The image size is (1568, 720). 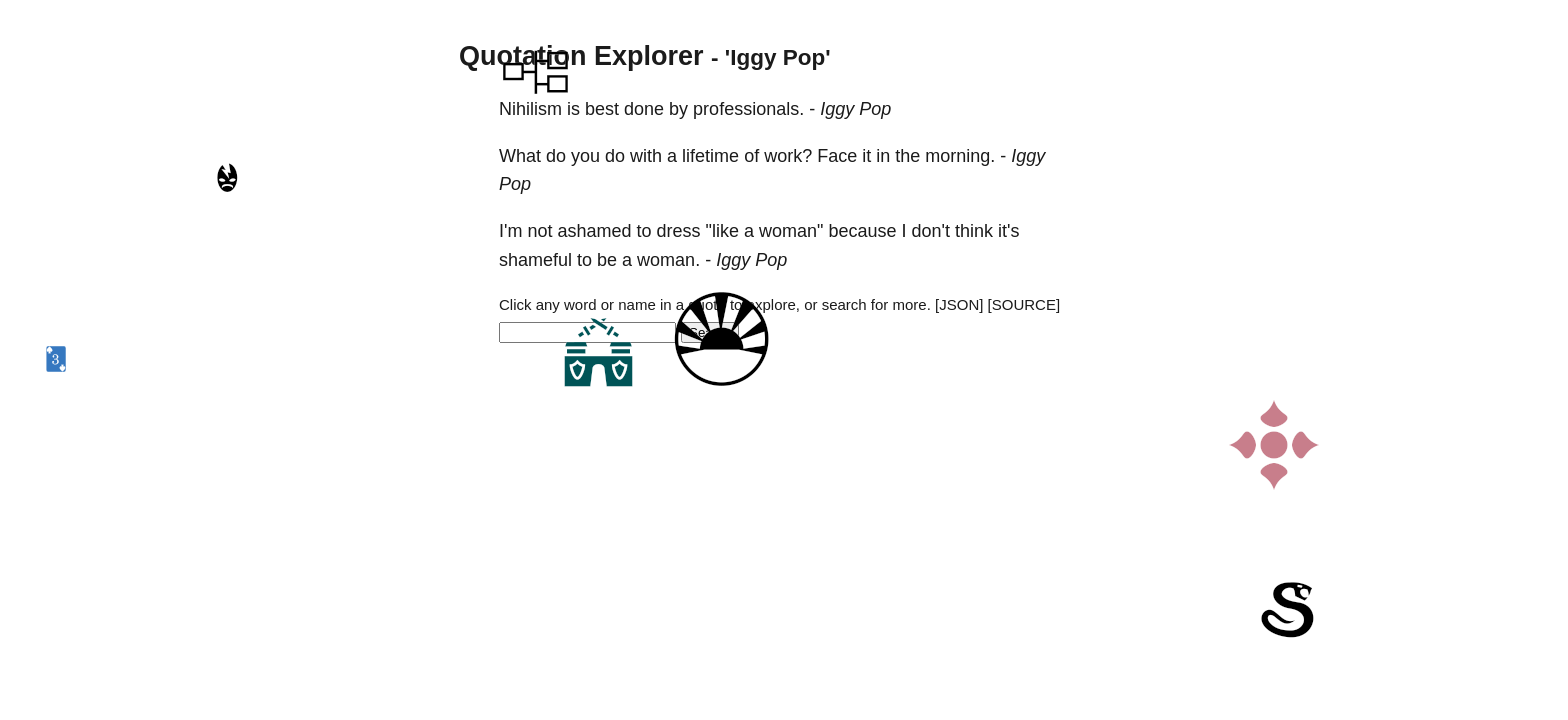 I want to click on indicates luck or chance-based game mechanic, so click(x=1274, y=445).